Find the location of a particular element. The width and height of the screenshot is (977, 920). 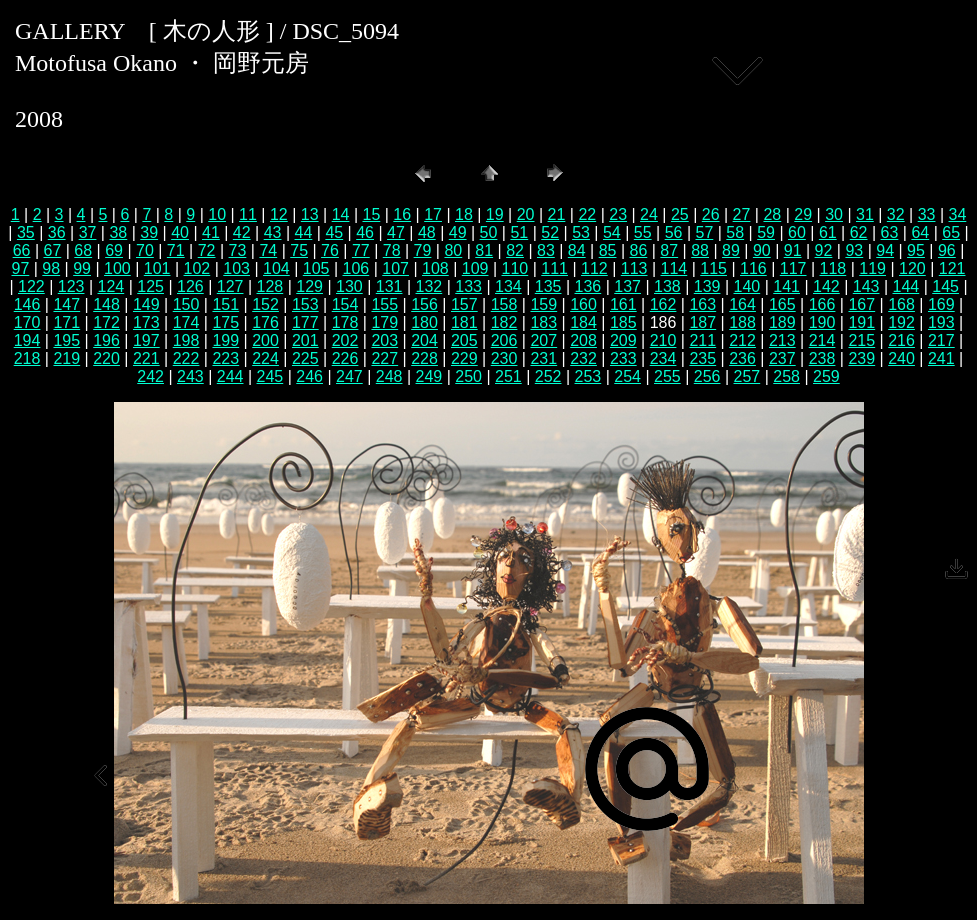

expand a dropdown menu or collapsible section is located at coordinates (737, 71).